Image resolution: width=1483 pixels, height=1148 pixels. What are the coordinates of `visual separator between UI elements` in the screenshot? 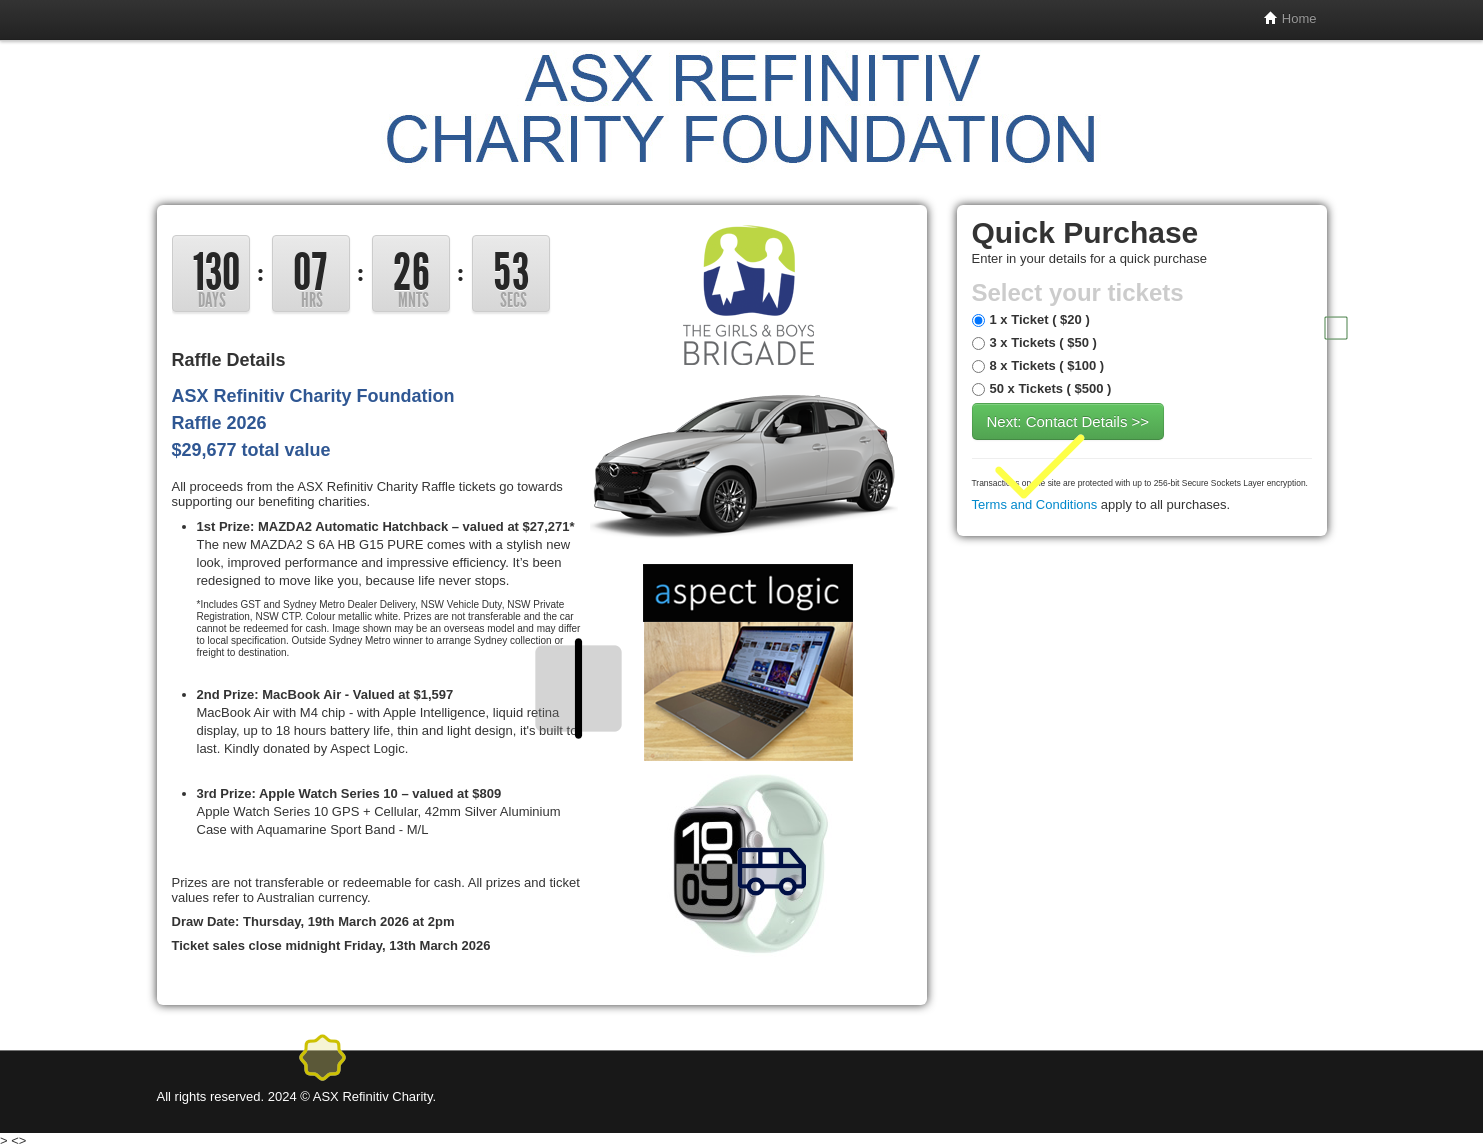 It's located at (578, 688).